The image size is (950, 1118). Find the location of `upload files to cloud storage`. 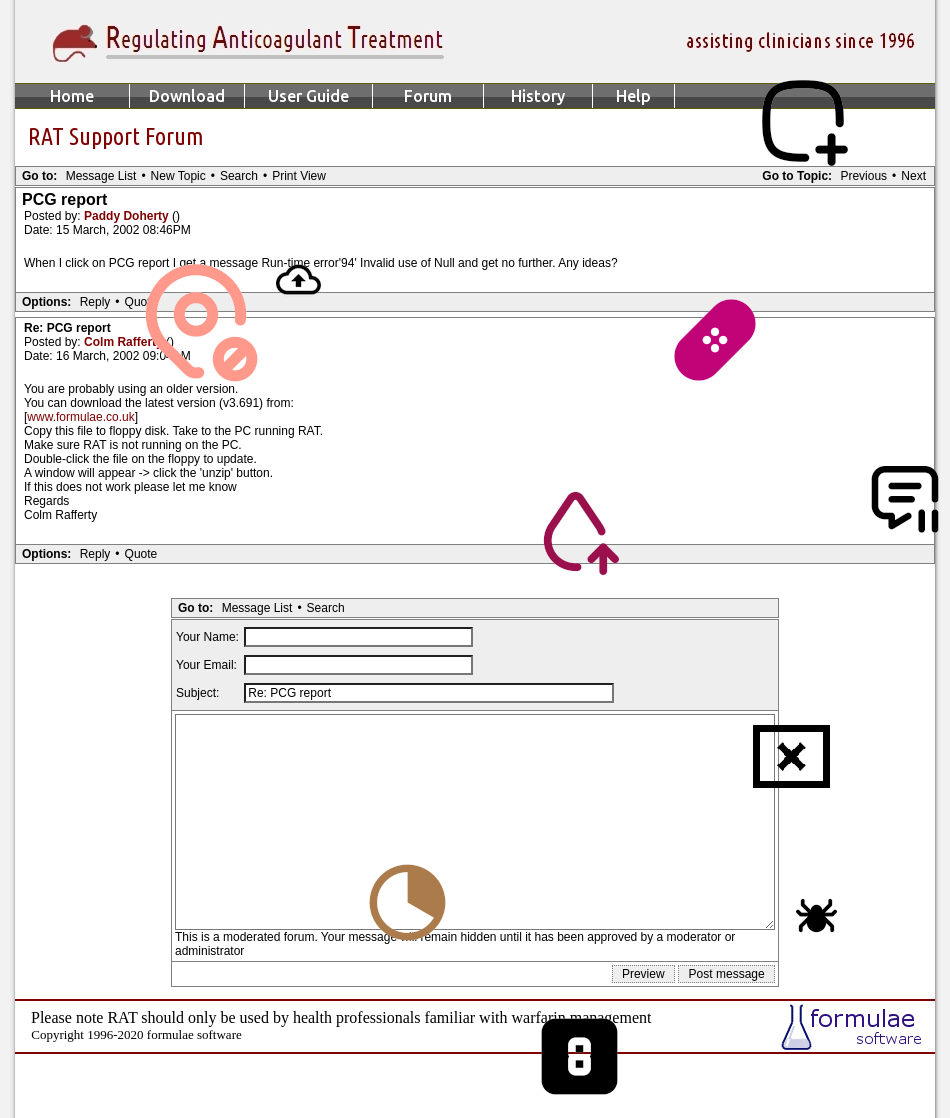

upload files to cloud storage is located at coordinates (298, 279).